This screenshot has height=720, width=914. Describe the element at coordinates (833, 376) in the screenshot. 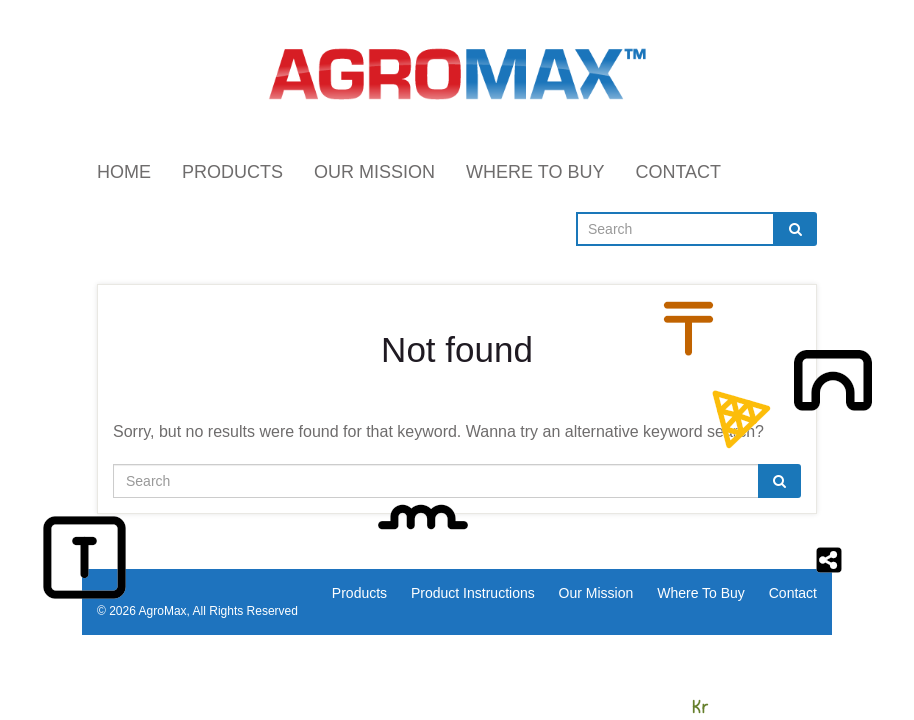

I see `view bridge or infrastructure information` at that location.